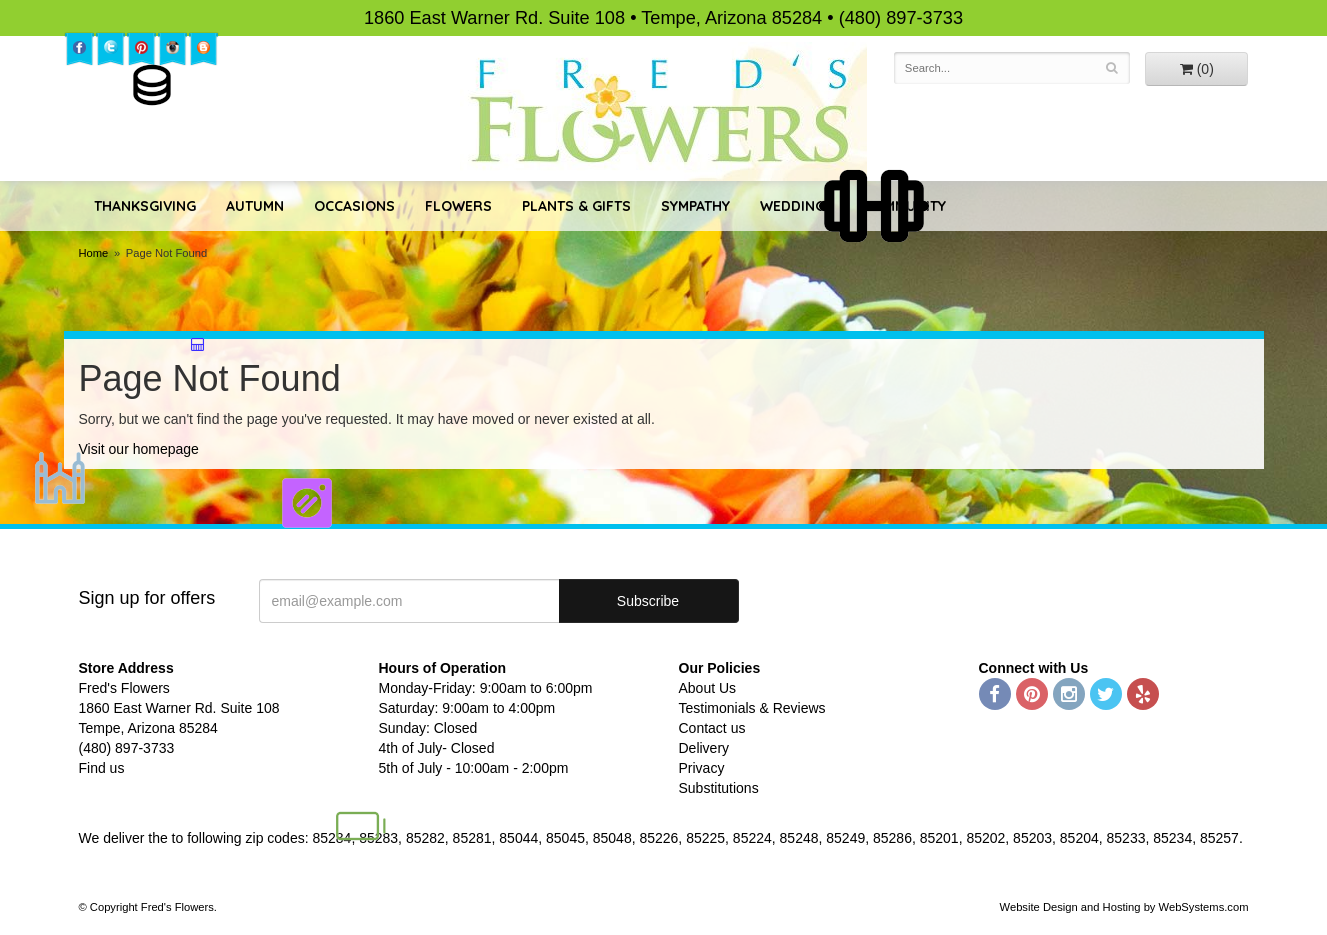 This screenshot has height=935, width=1327. What do you see at coordinates (152, 85) in the screenshot?
I see `access database or data storage` at bounding box center [152, 85].